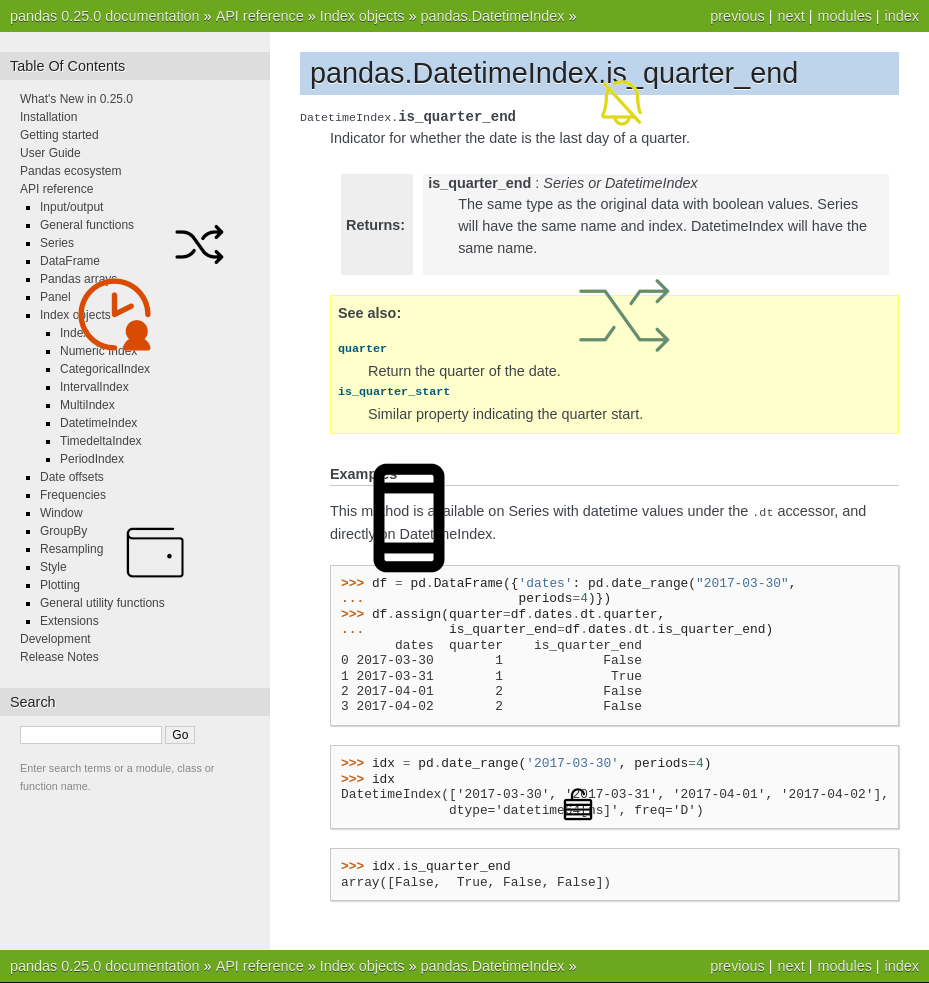 The width and height of the screenshot is (929, 983). I want to click on access your wallet or payment methods, so click(154, 555).